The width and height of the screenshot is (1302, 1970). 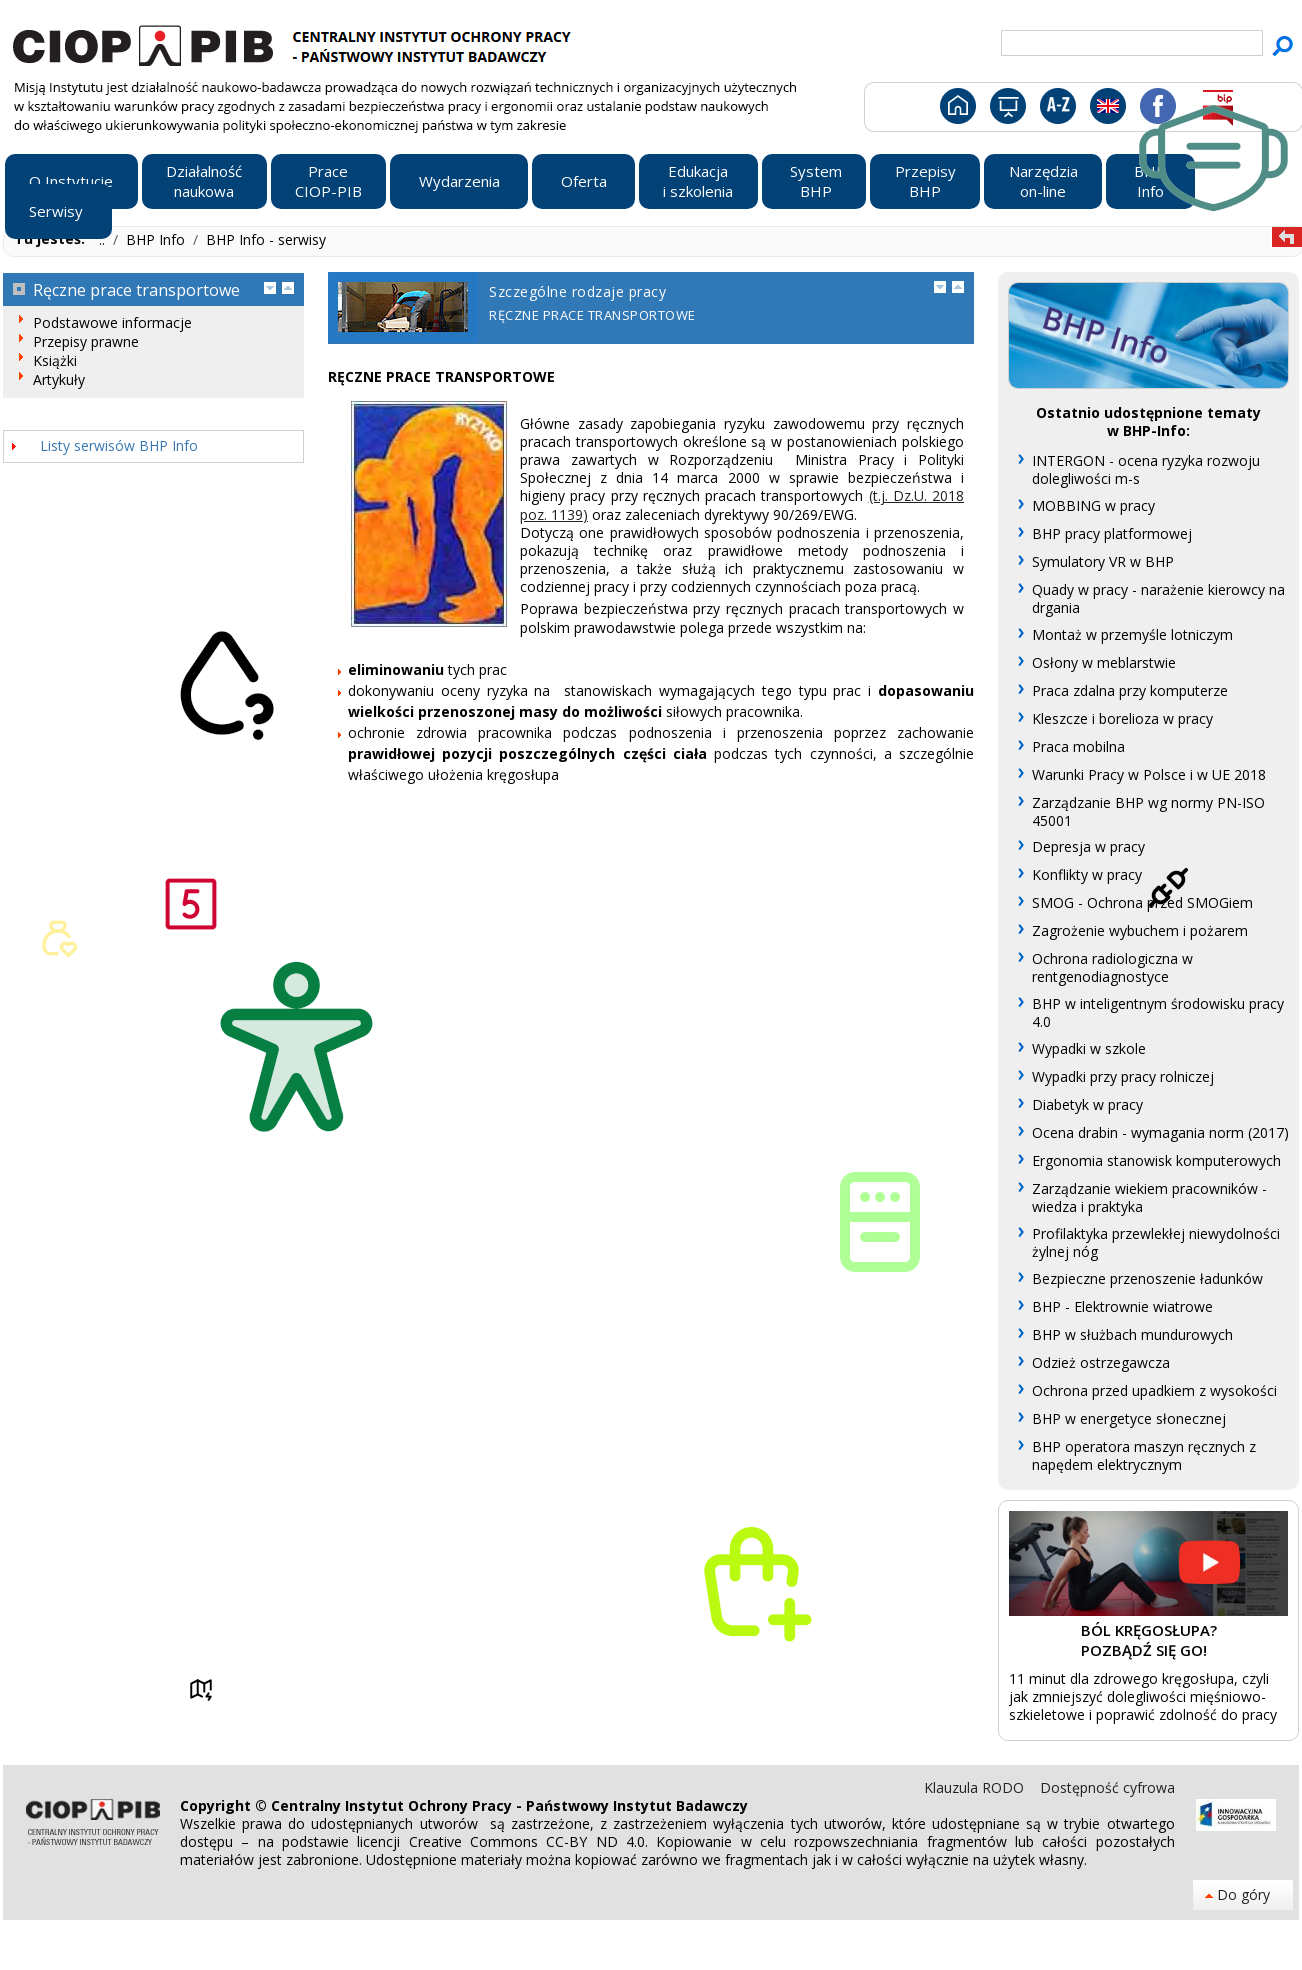 I want to click on check water quality or status, so click(x=222, y=683).